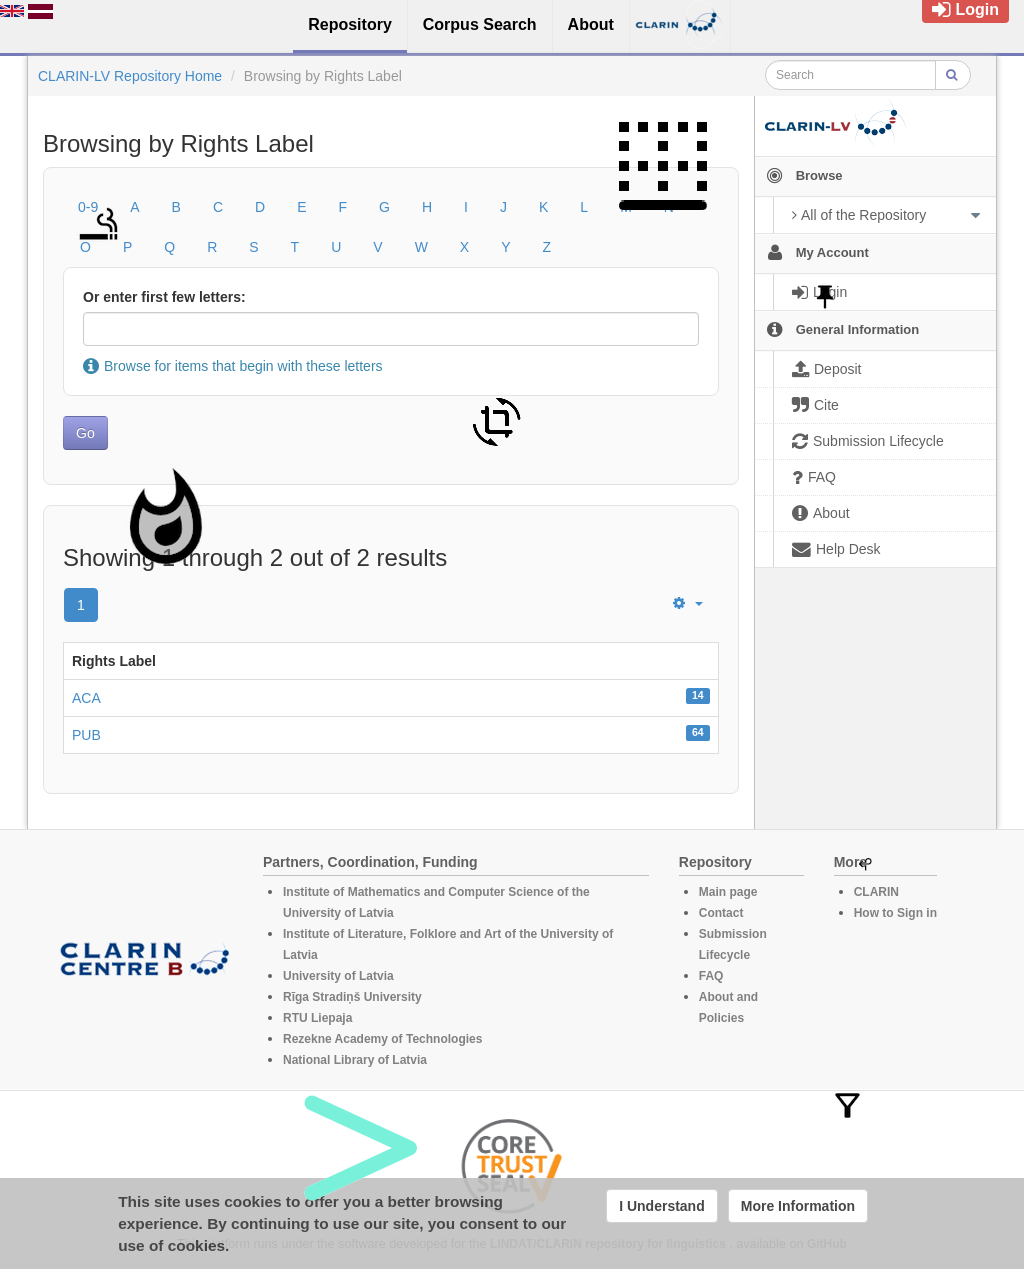  I want to click on rotate and crop an image, so click(497, 422).